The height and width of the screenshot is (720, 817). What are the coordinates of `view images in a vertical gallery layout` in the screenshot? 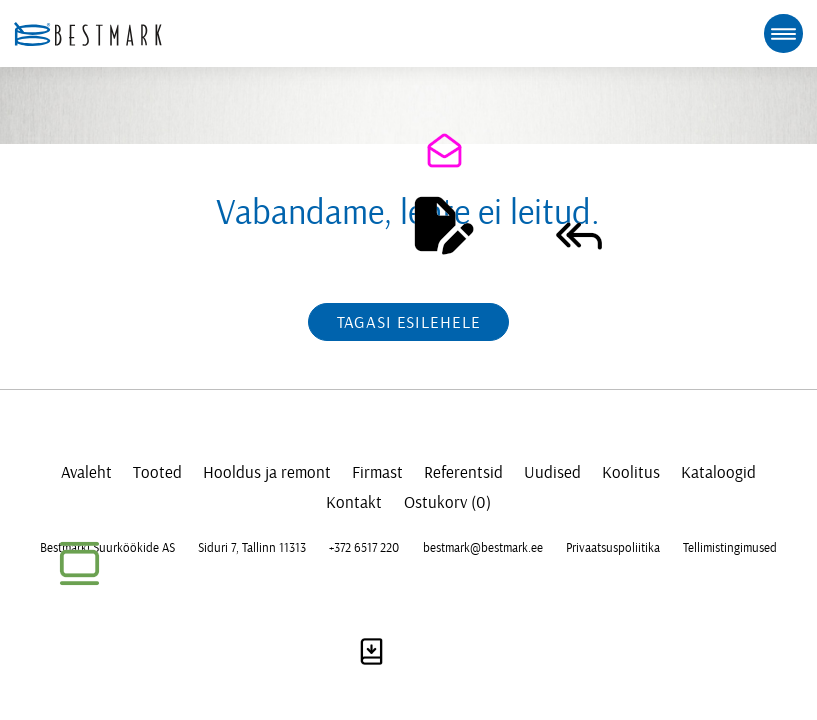 It's located at (79, 563).